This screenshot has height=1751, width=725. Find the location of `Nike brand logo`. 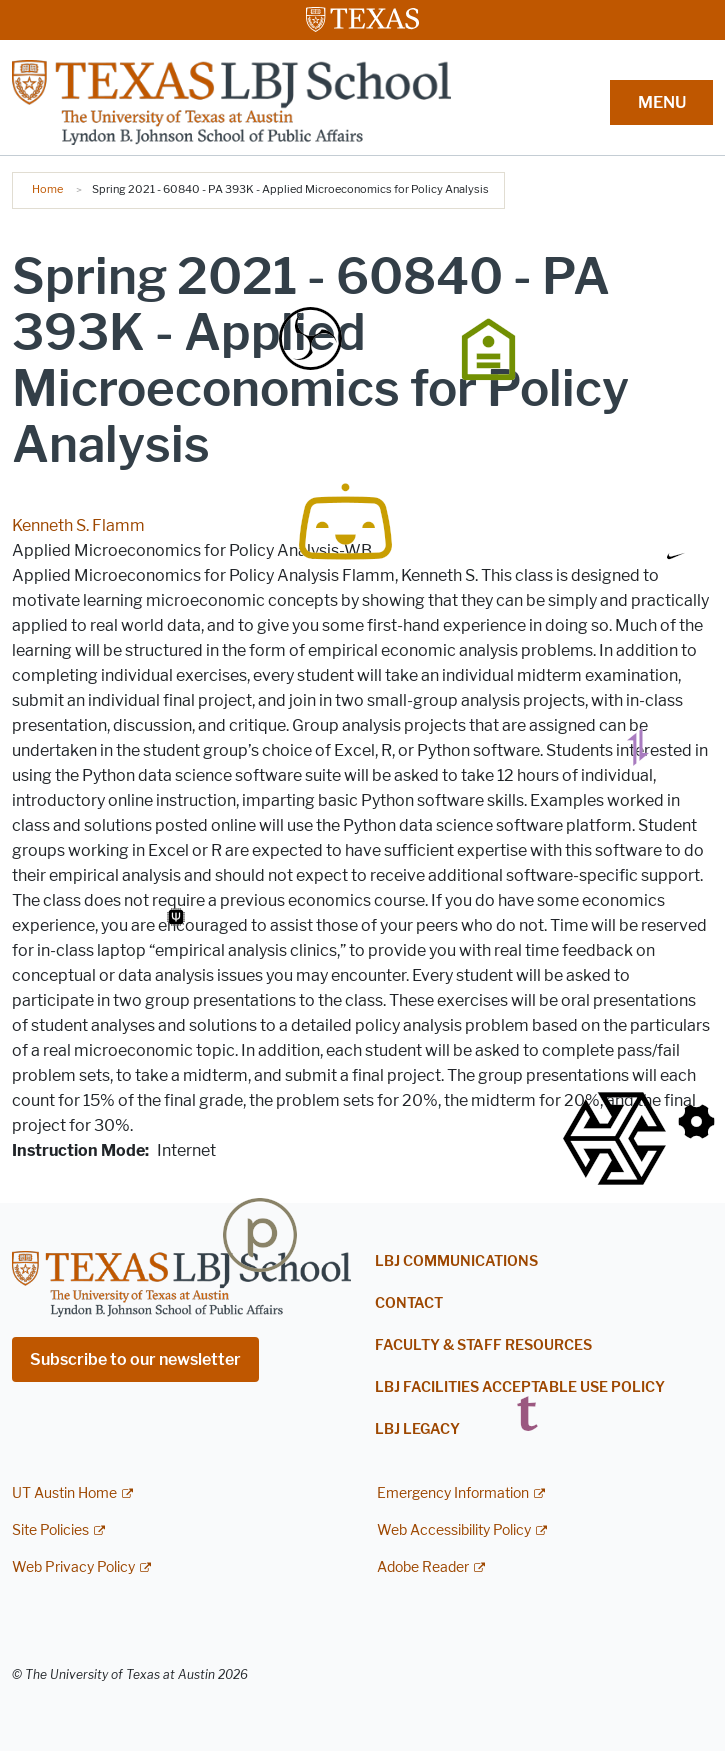

Nike brand logo is located at coordinates (676, 556).